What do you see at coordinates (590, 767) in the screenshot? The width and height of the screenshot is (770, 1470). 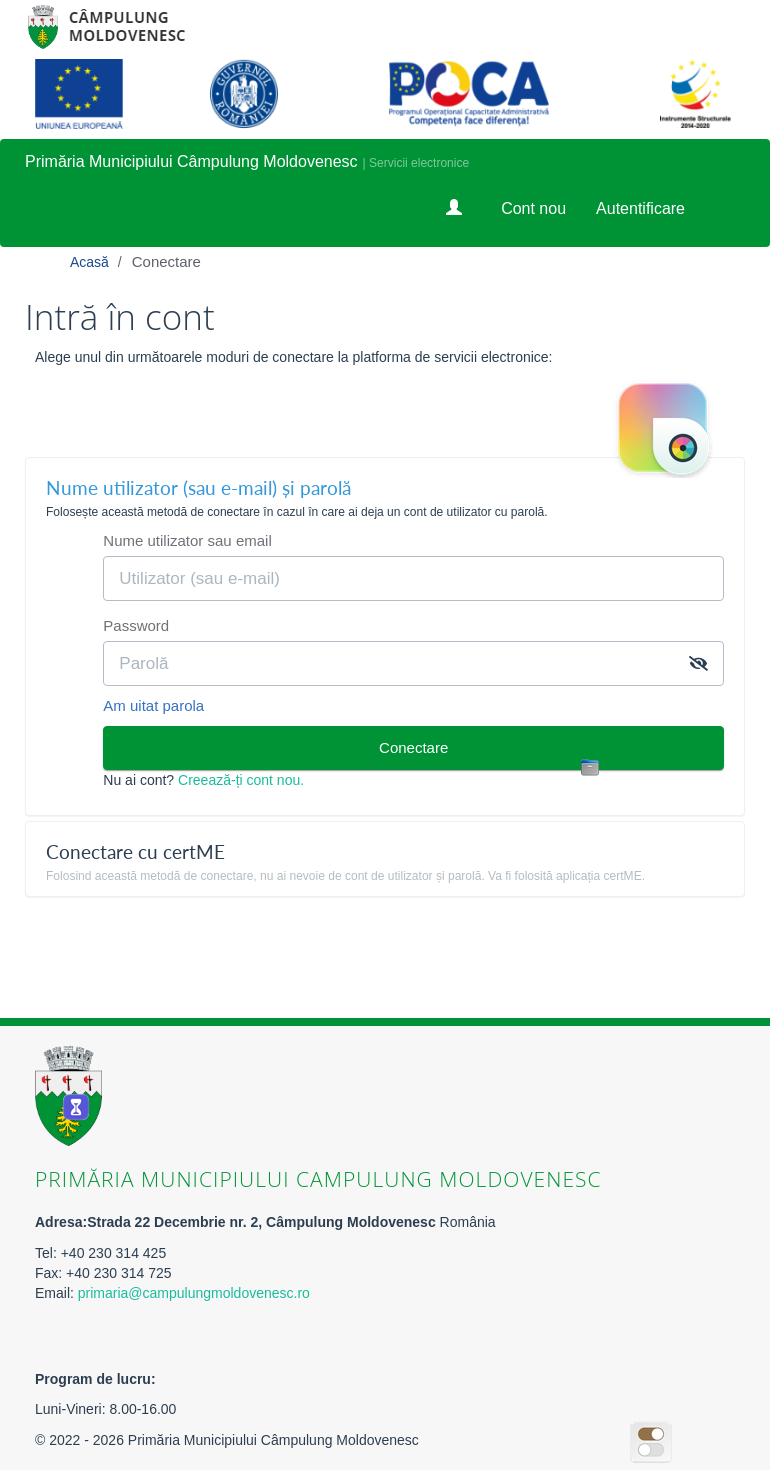 I see `open file manager application` at bounding box center [590, 767].